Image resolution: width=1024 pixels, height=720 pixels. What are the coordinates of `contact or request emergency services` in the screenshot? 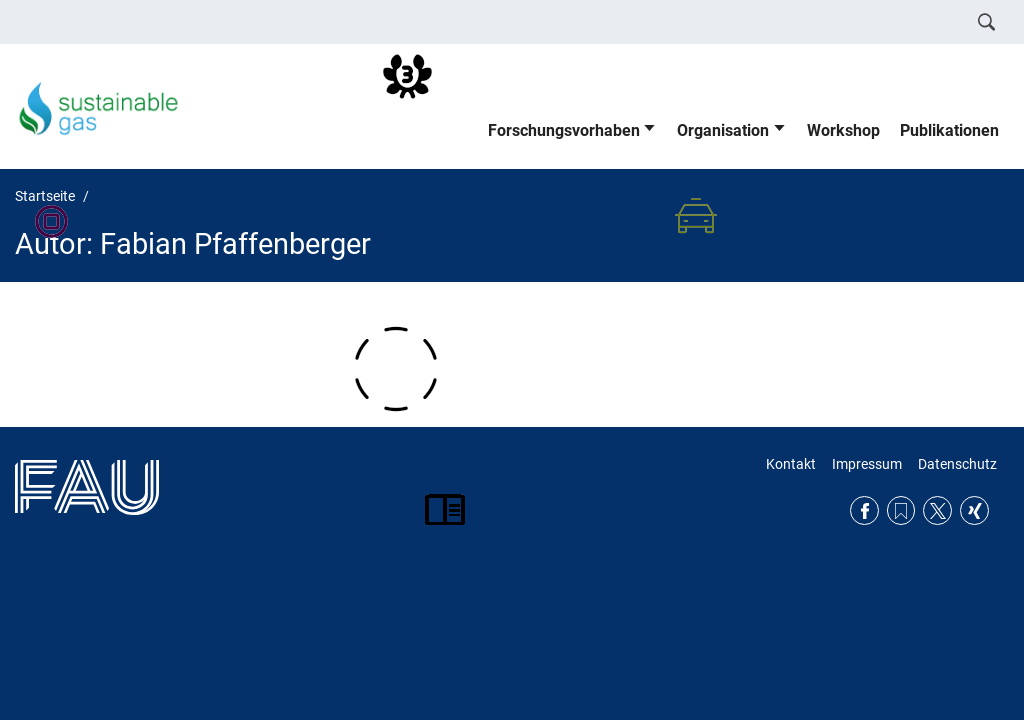 It's located at (696, 218).